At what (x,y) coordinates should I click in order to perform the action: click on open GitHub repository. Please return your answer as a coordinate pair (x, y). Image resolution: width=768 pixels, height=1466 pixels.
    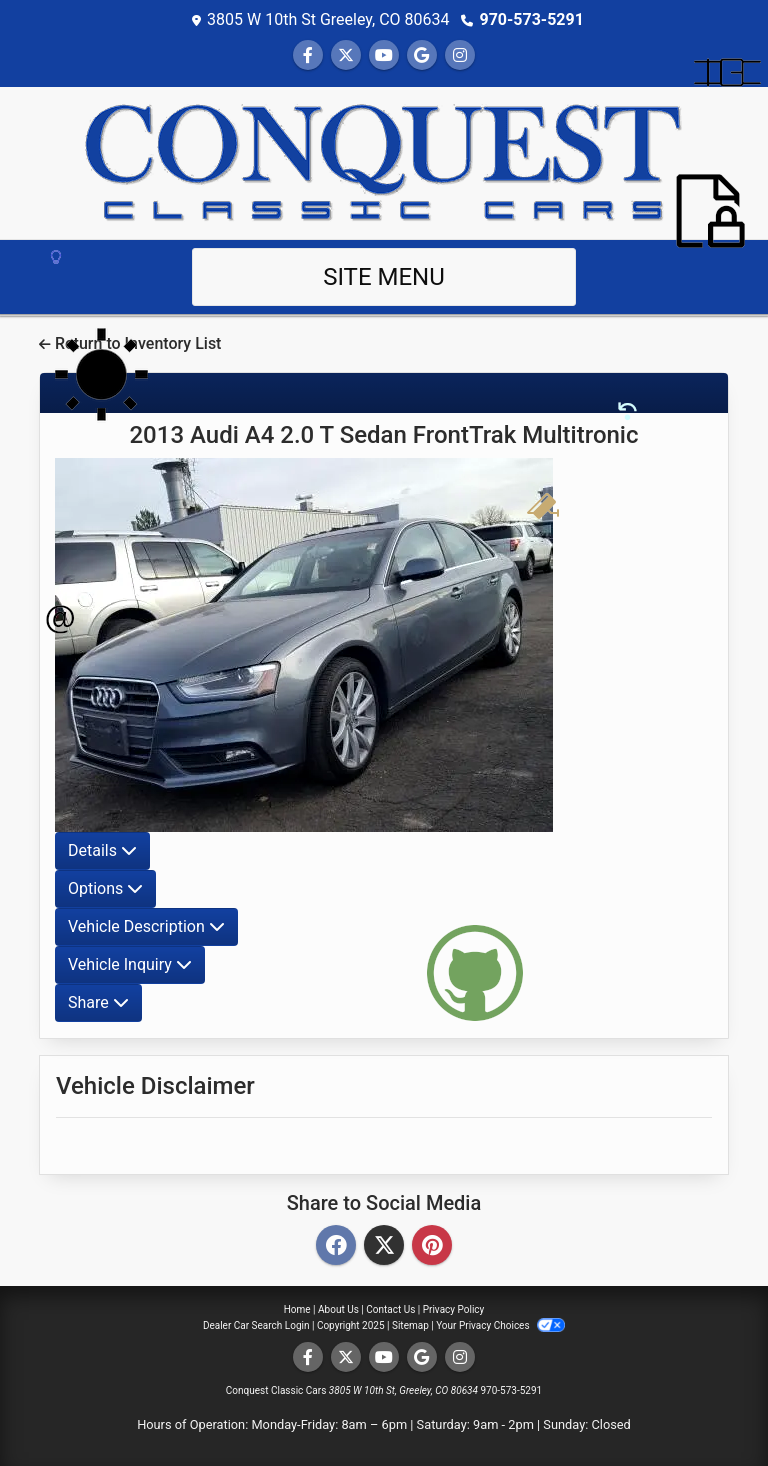
    Looking at the image, I should click on (475, 973).